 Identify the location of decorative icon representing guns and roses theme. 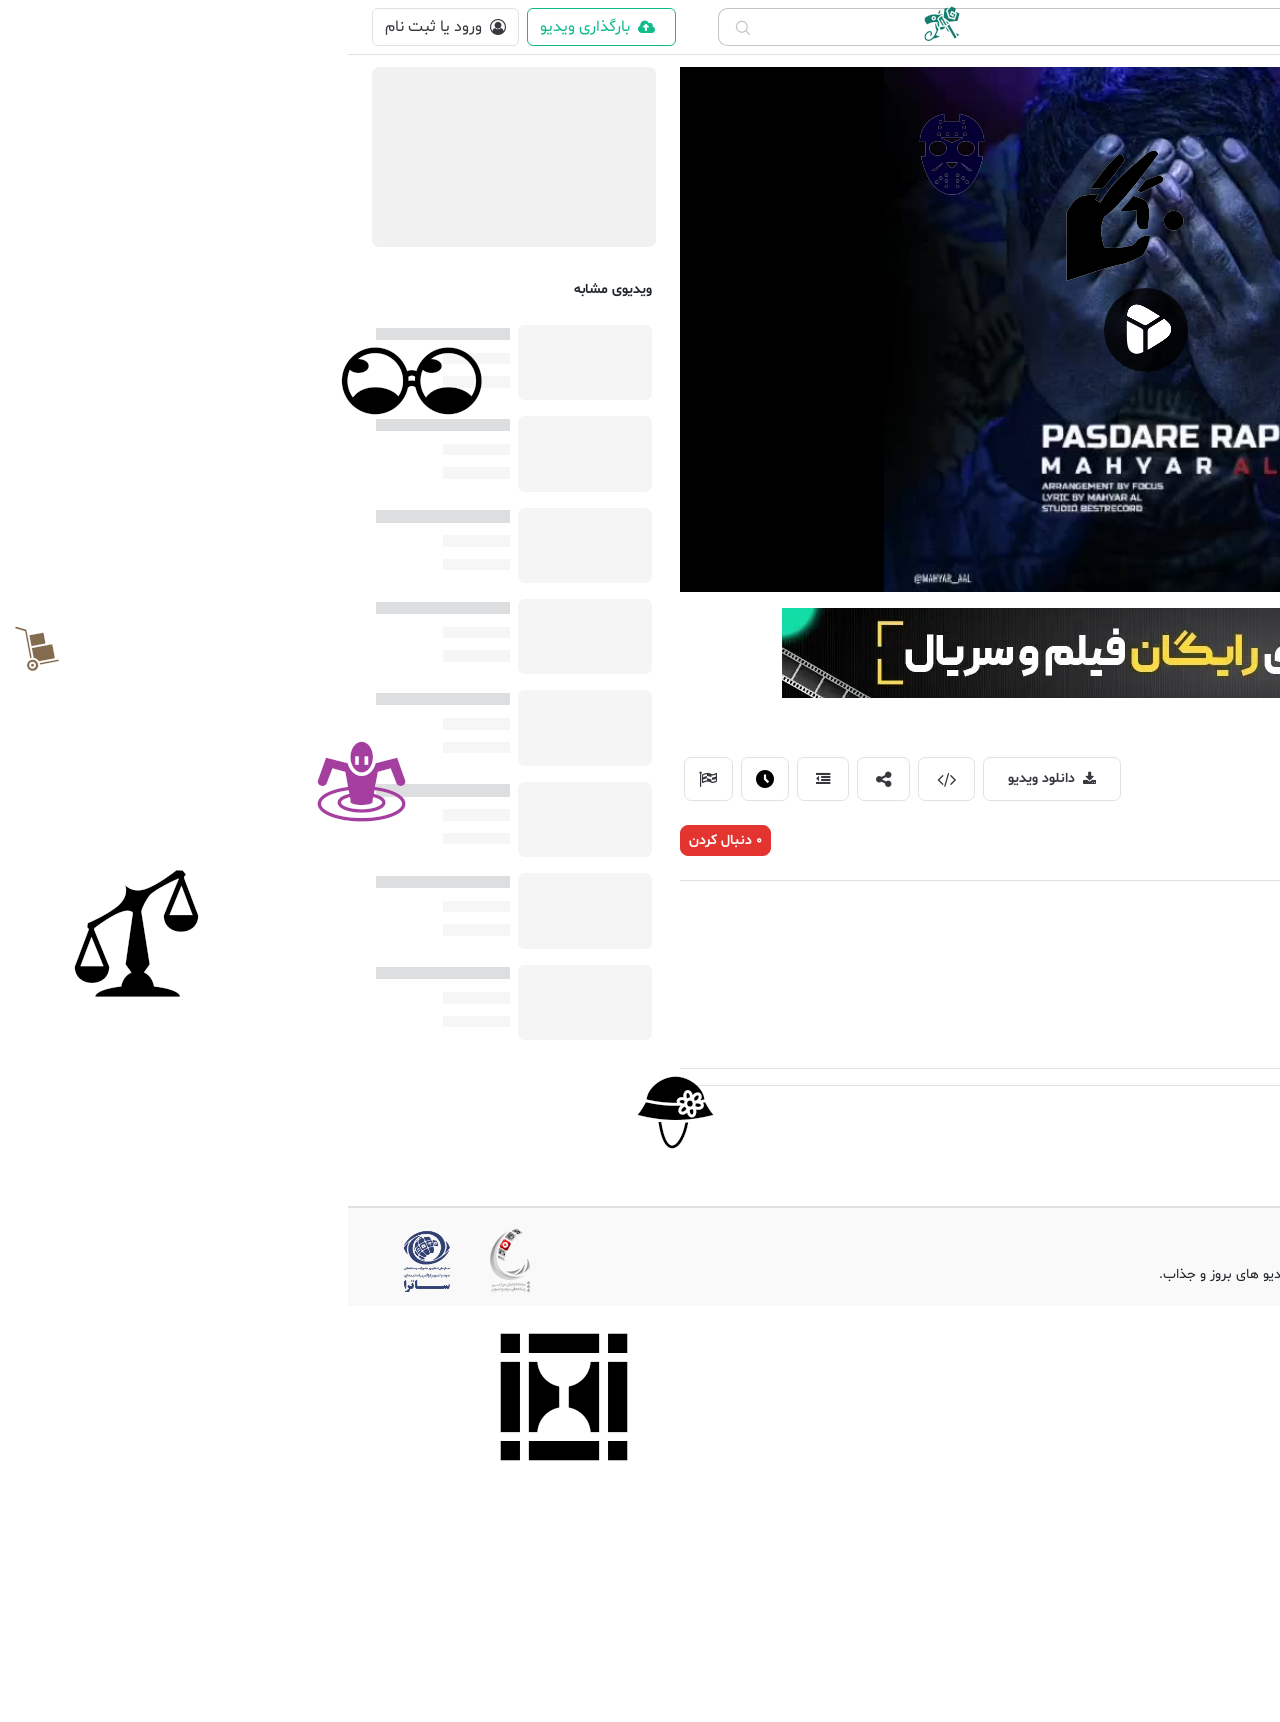
(942, 24).